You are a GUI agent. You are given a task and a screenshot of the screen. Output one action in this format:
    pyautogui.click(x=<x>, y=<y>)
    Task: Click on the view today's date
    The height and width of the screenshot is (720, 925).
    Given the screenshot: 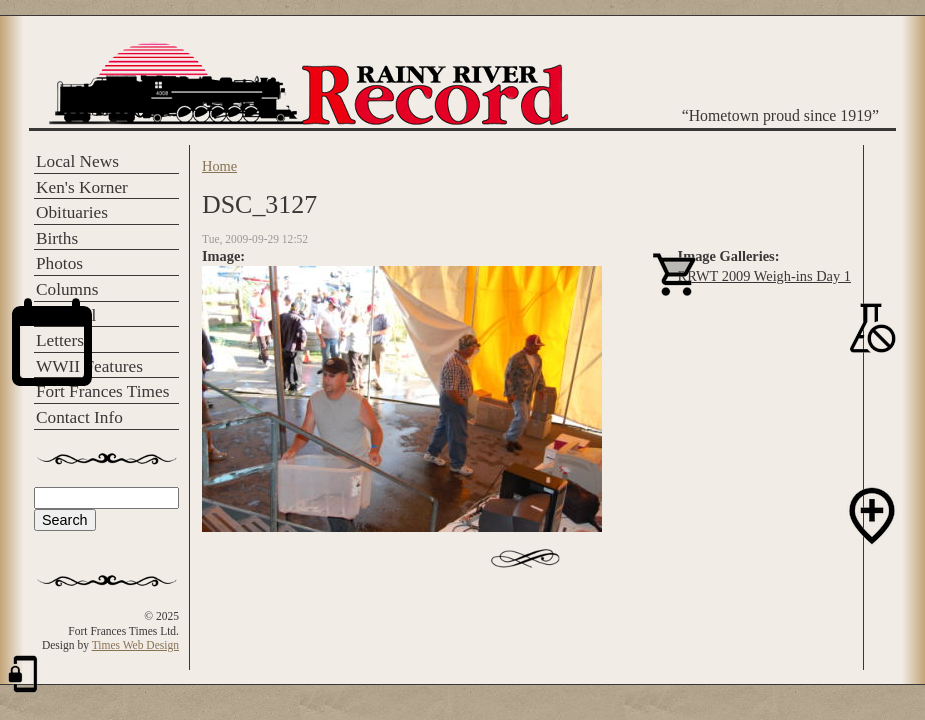 What is the action you would take?
    pyautogui.click(x=52, y=342)
    